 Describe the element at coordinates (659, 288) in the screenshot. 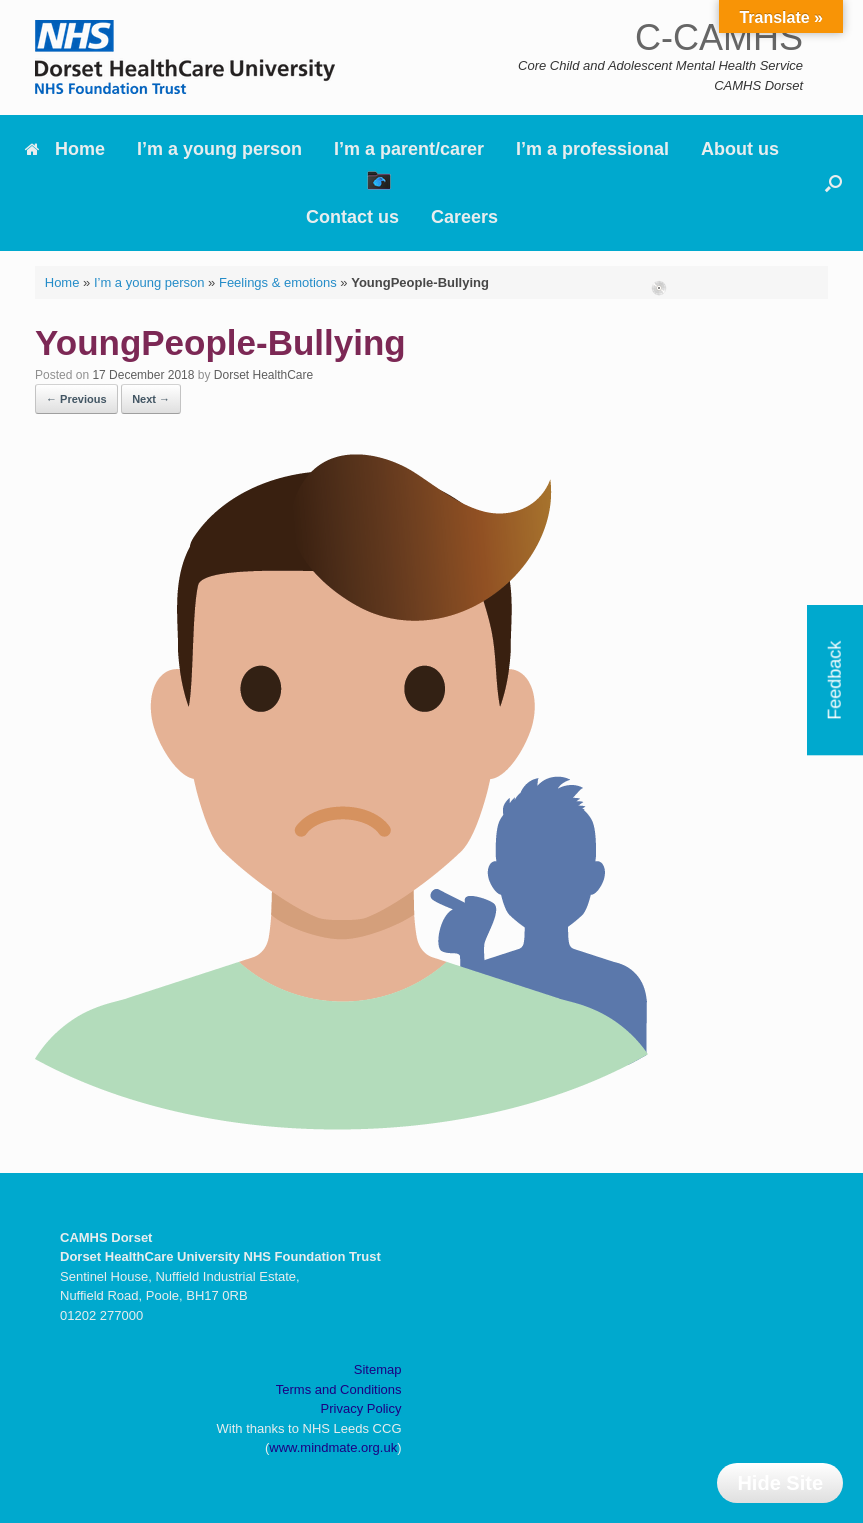

I see `indicates a CD-R or recordable disc media` at that location.